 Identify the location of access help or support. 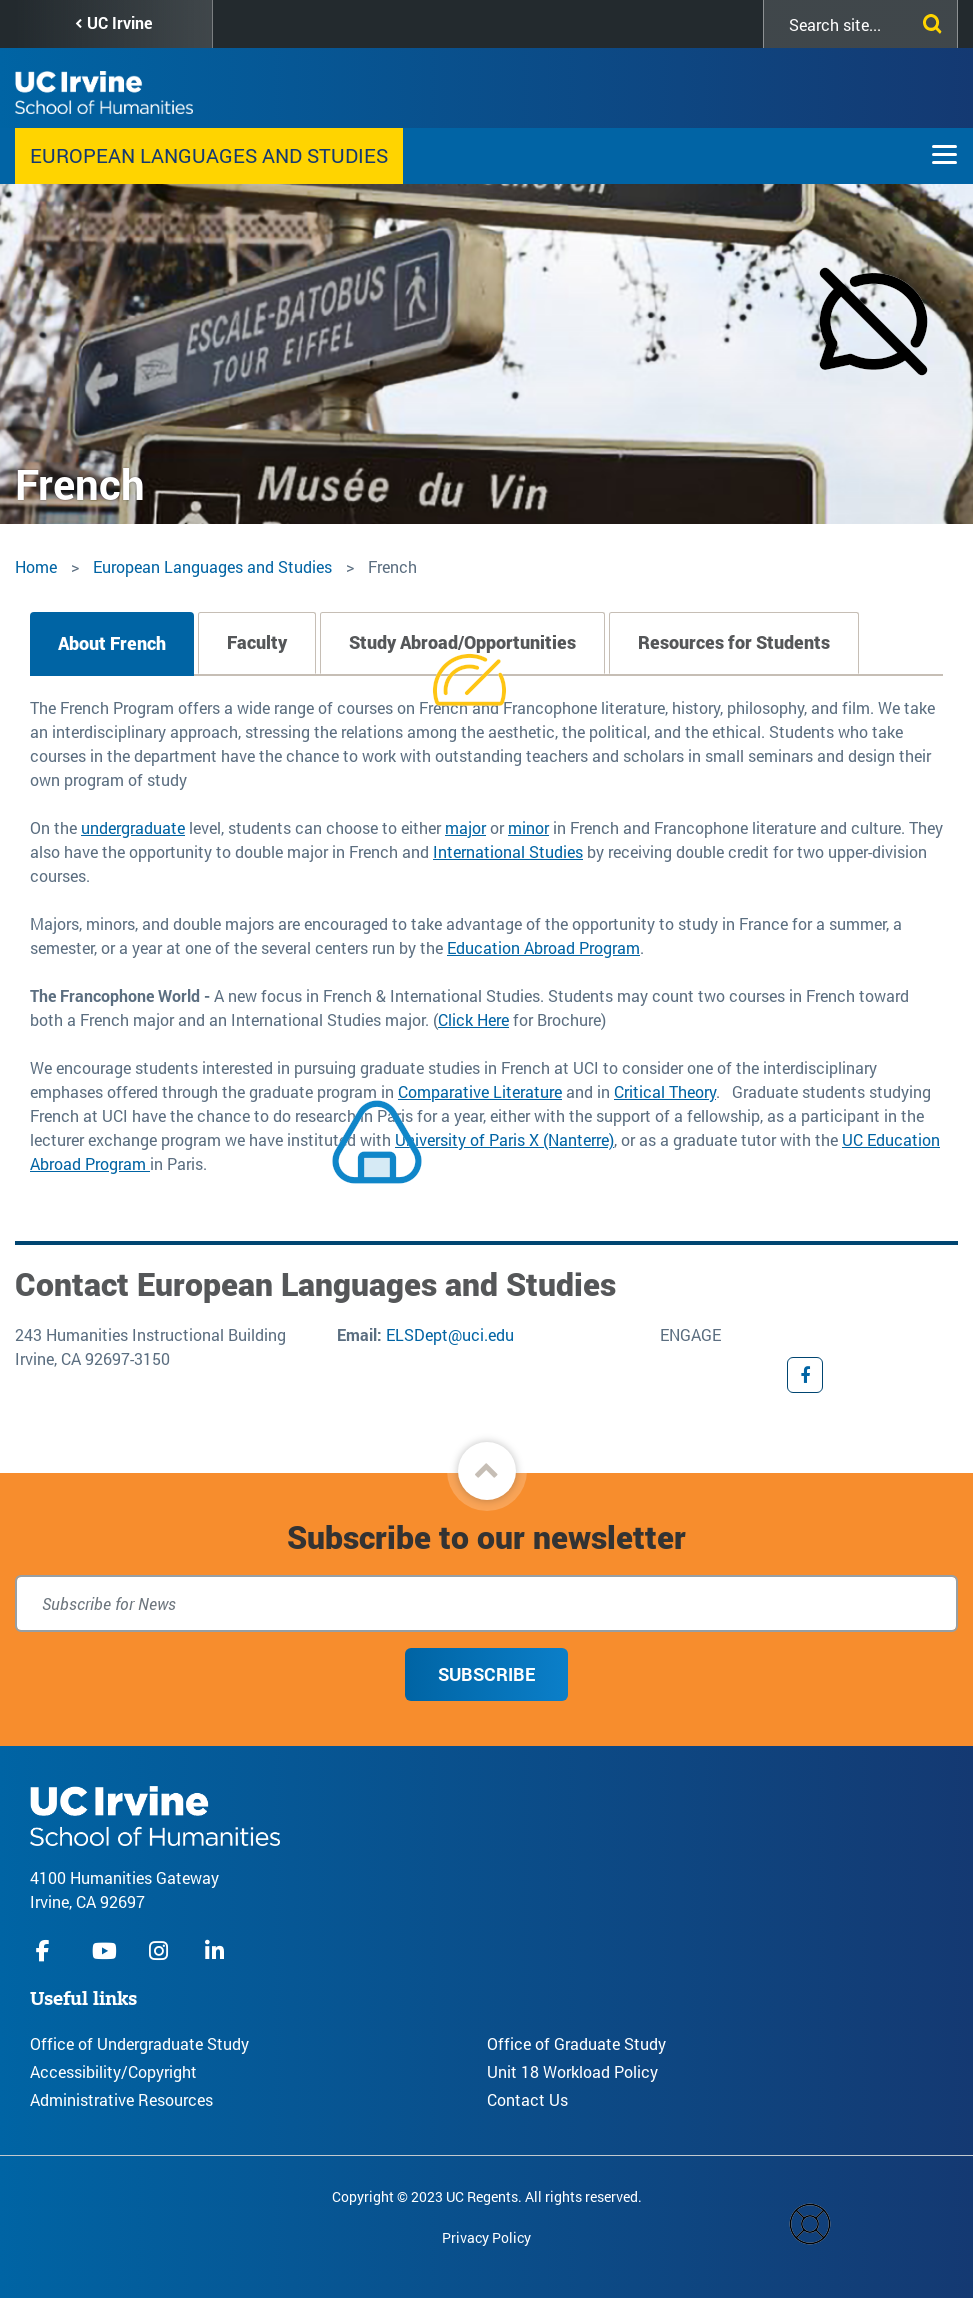
(810, 2224).